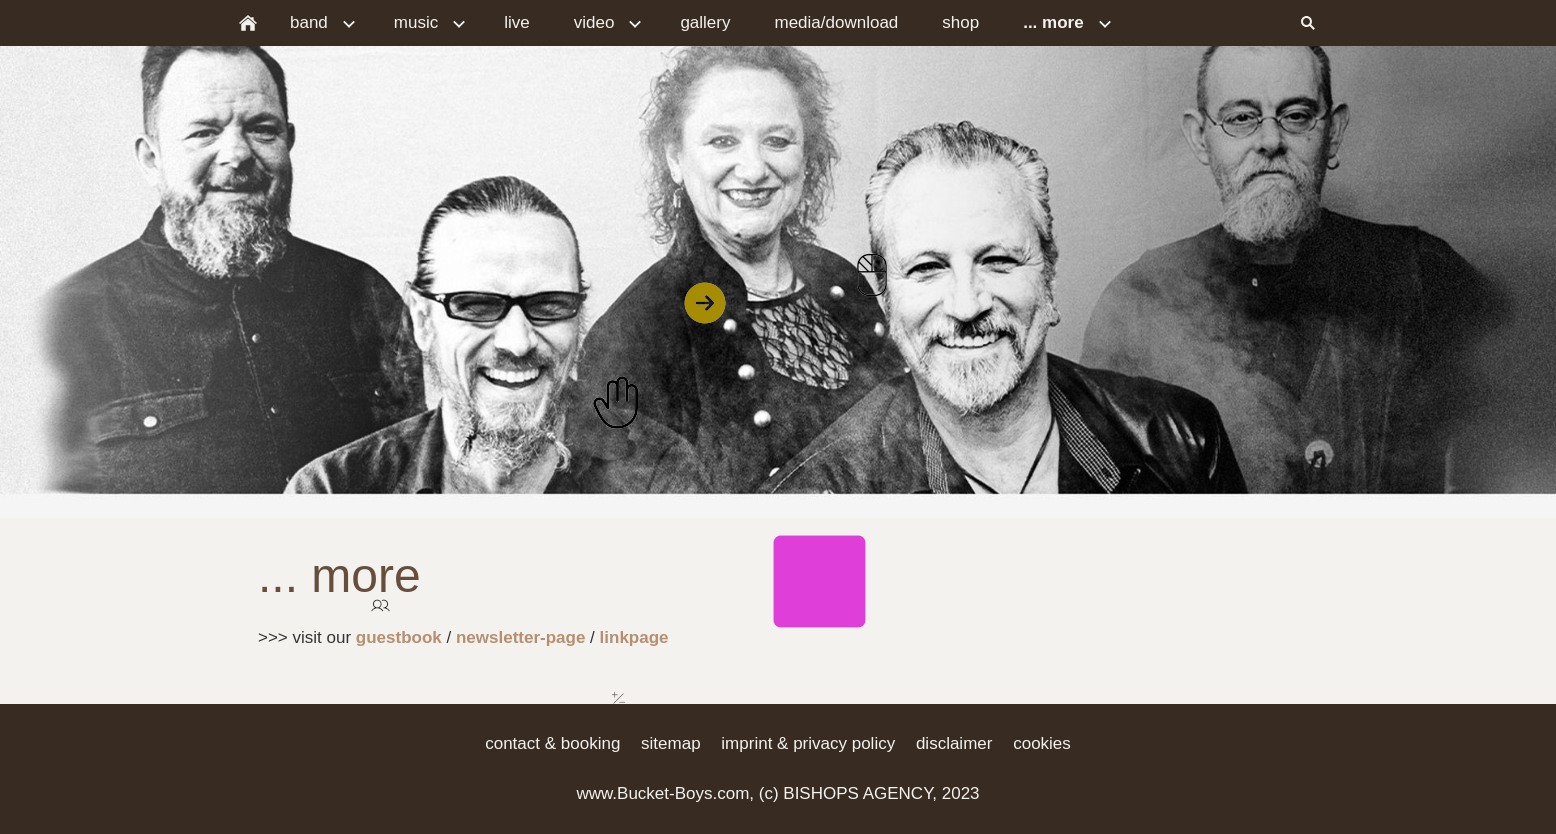 Image resolution: width=1556 pixels, height=834 pixels. Describe the element at coordinates (380, 605) in the screenshot. I see `view all users or contacts` at that location.